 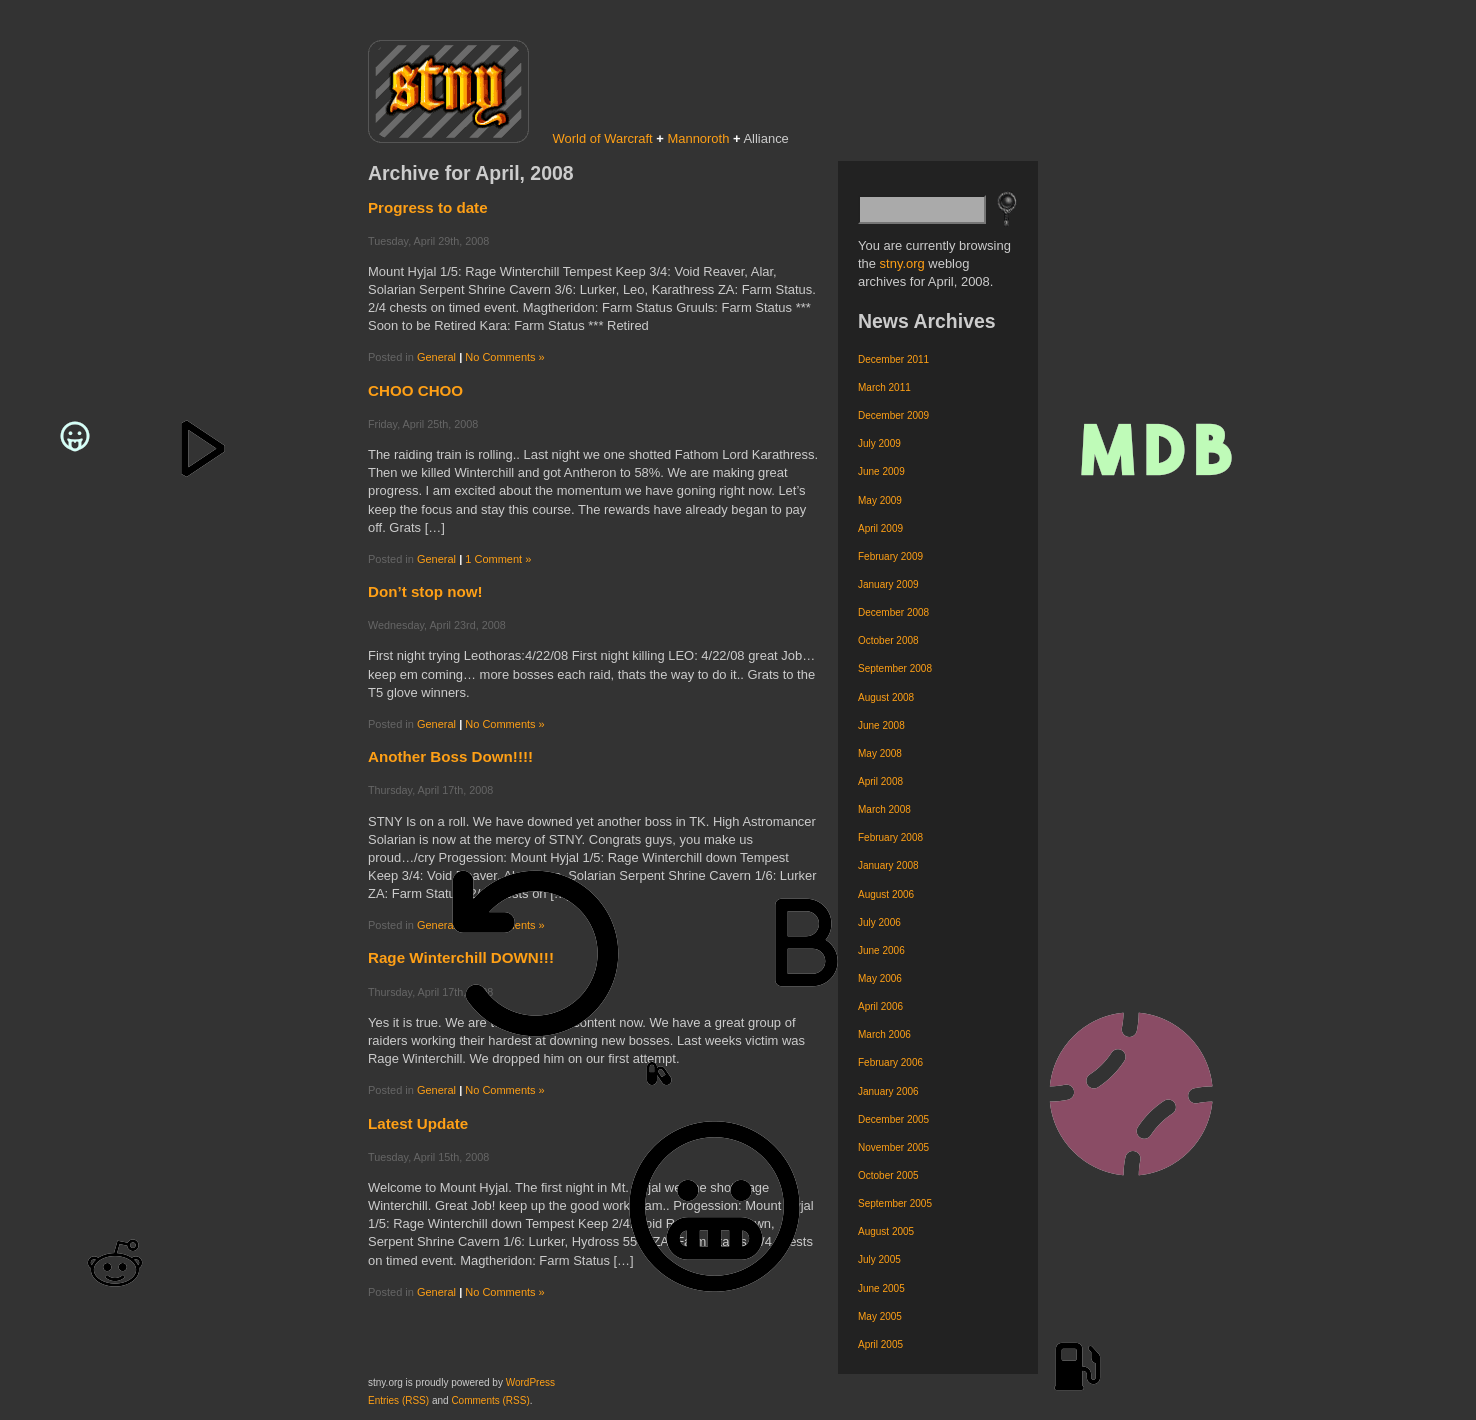 I want to click on start debugging session, so click(x=199, y=447).